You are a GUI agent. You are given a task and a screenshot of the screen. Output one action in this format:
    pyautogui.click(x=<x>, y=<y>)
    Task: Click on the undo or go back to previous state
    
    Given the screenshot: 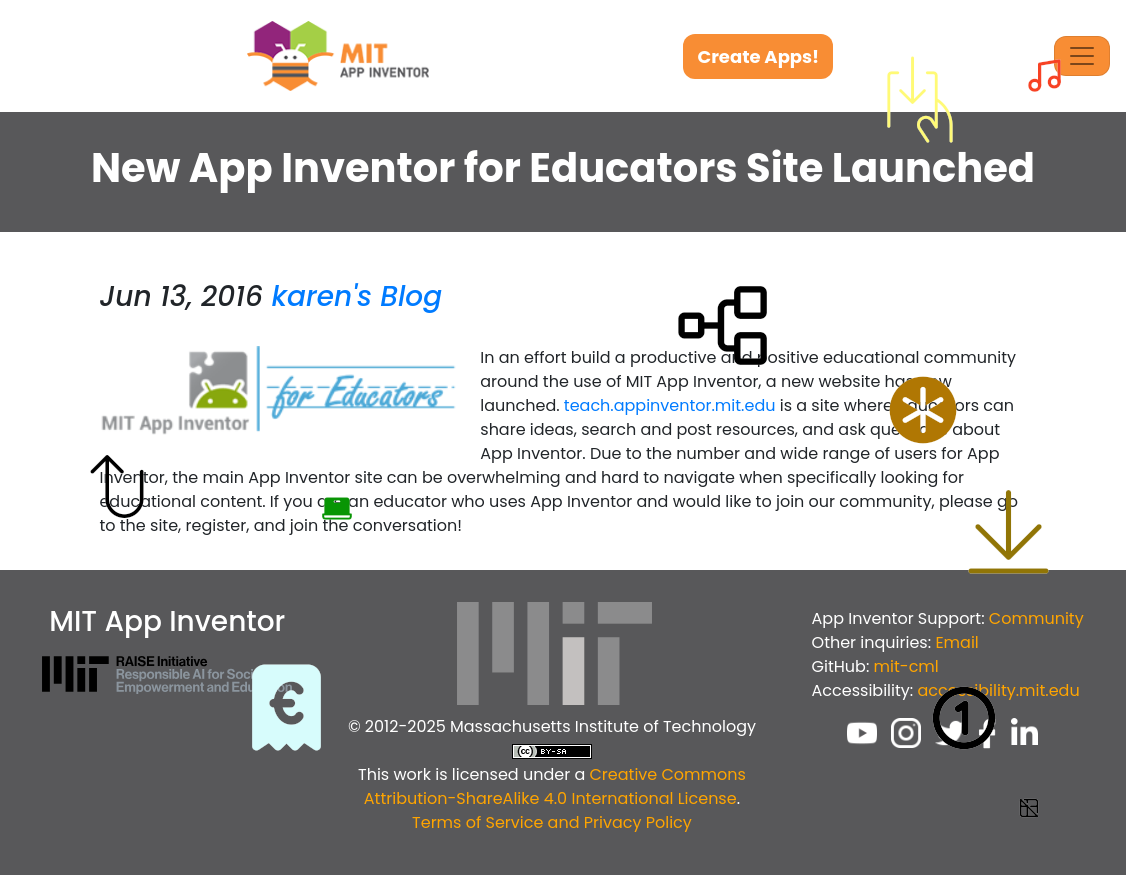 What is the action you would take?
    pyautogui.click(x=119, y=486)
    